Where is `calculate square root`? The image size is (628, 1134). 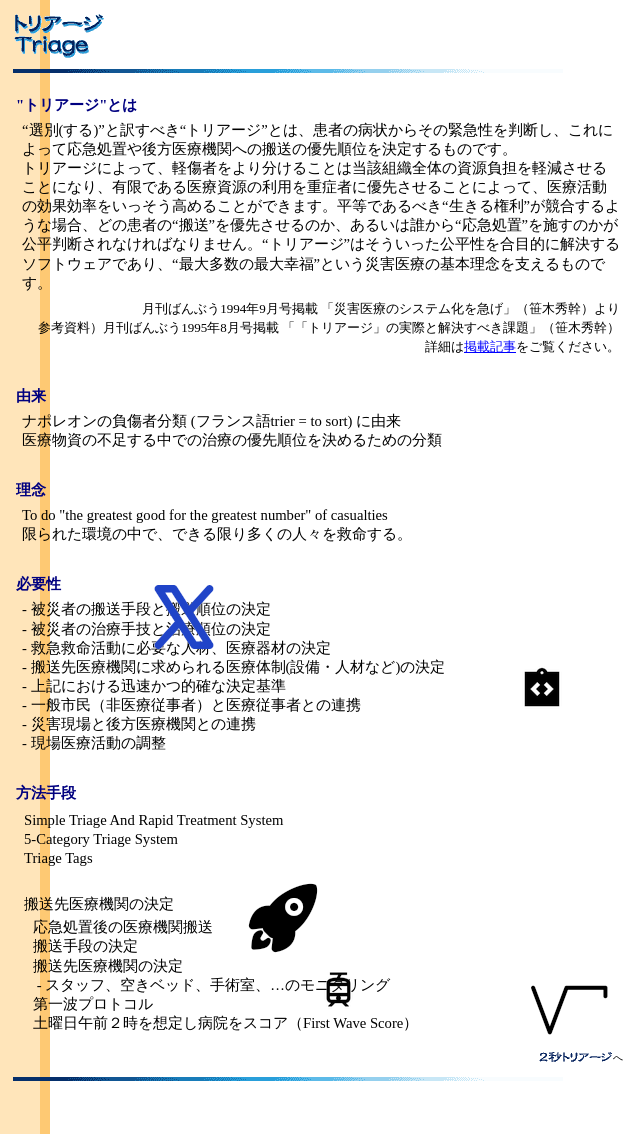
calculate square root is located at coordinates (566, 1004).